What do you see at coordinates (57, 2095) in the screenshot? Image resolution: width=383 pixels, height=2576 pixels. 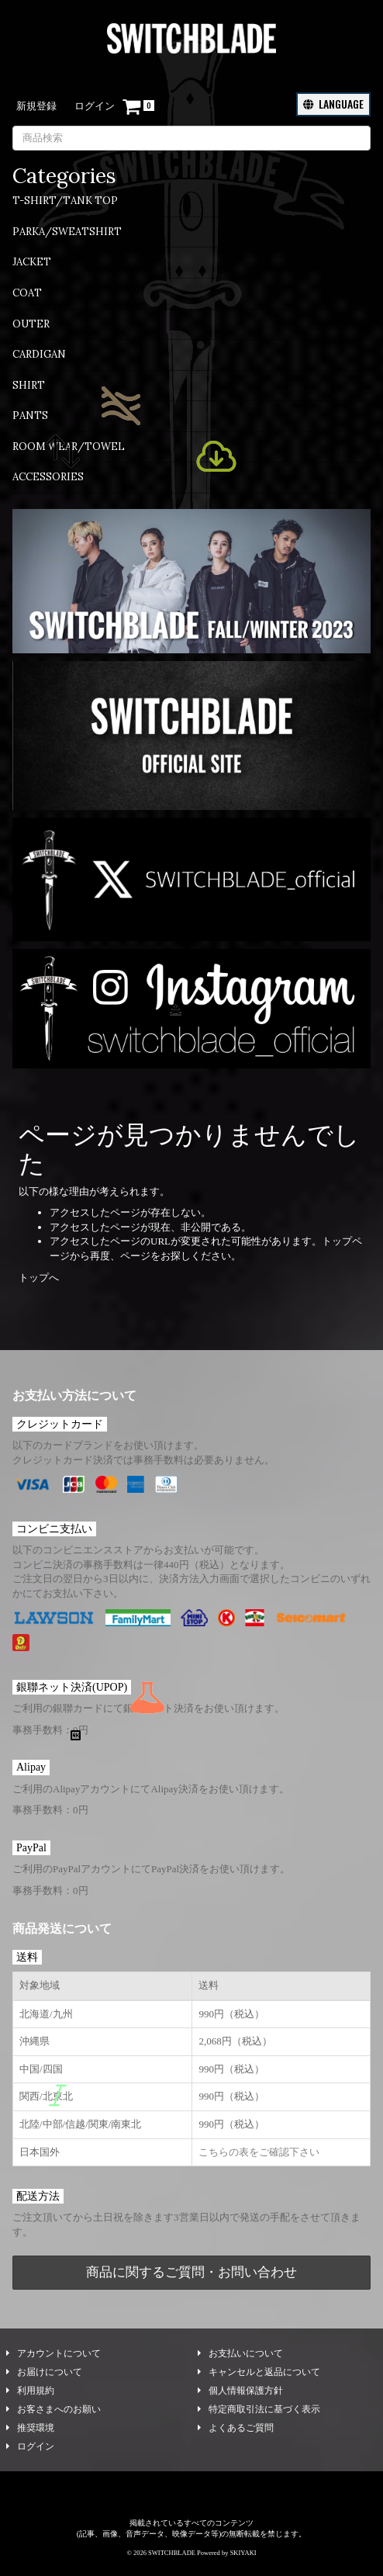 I see `apply italic formatting to selected text` at bounding box center [57, 2095].